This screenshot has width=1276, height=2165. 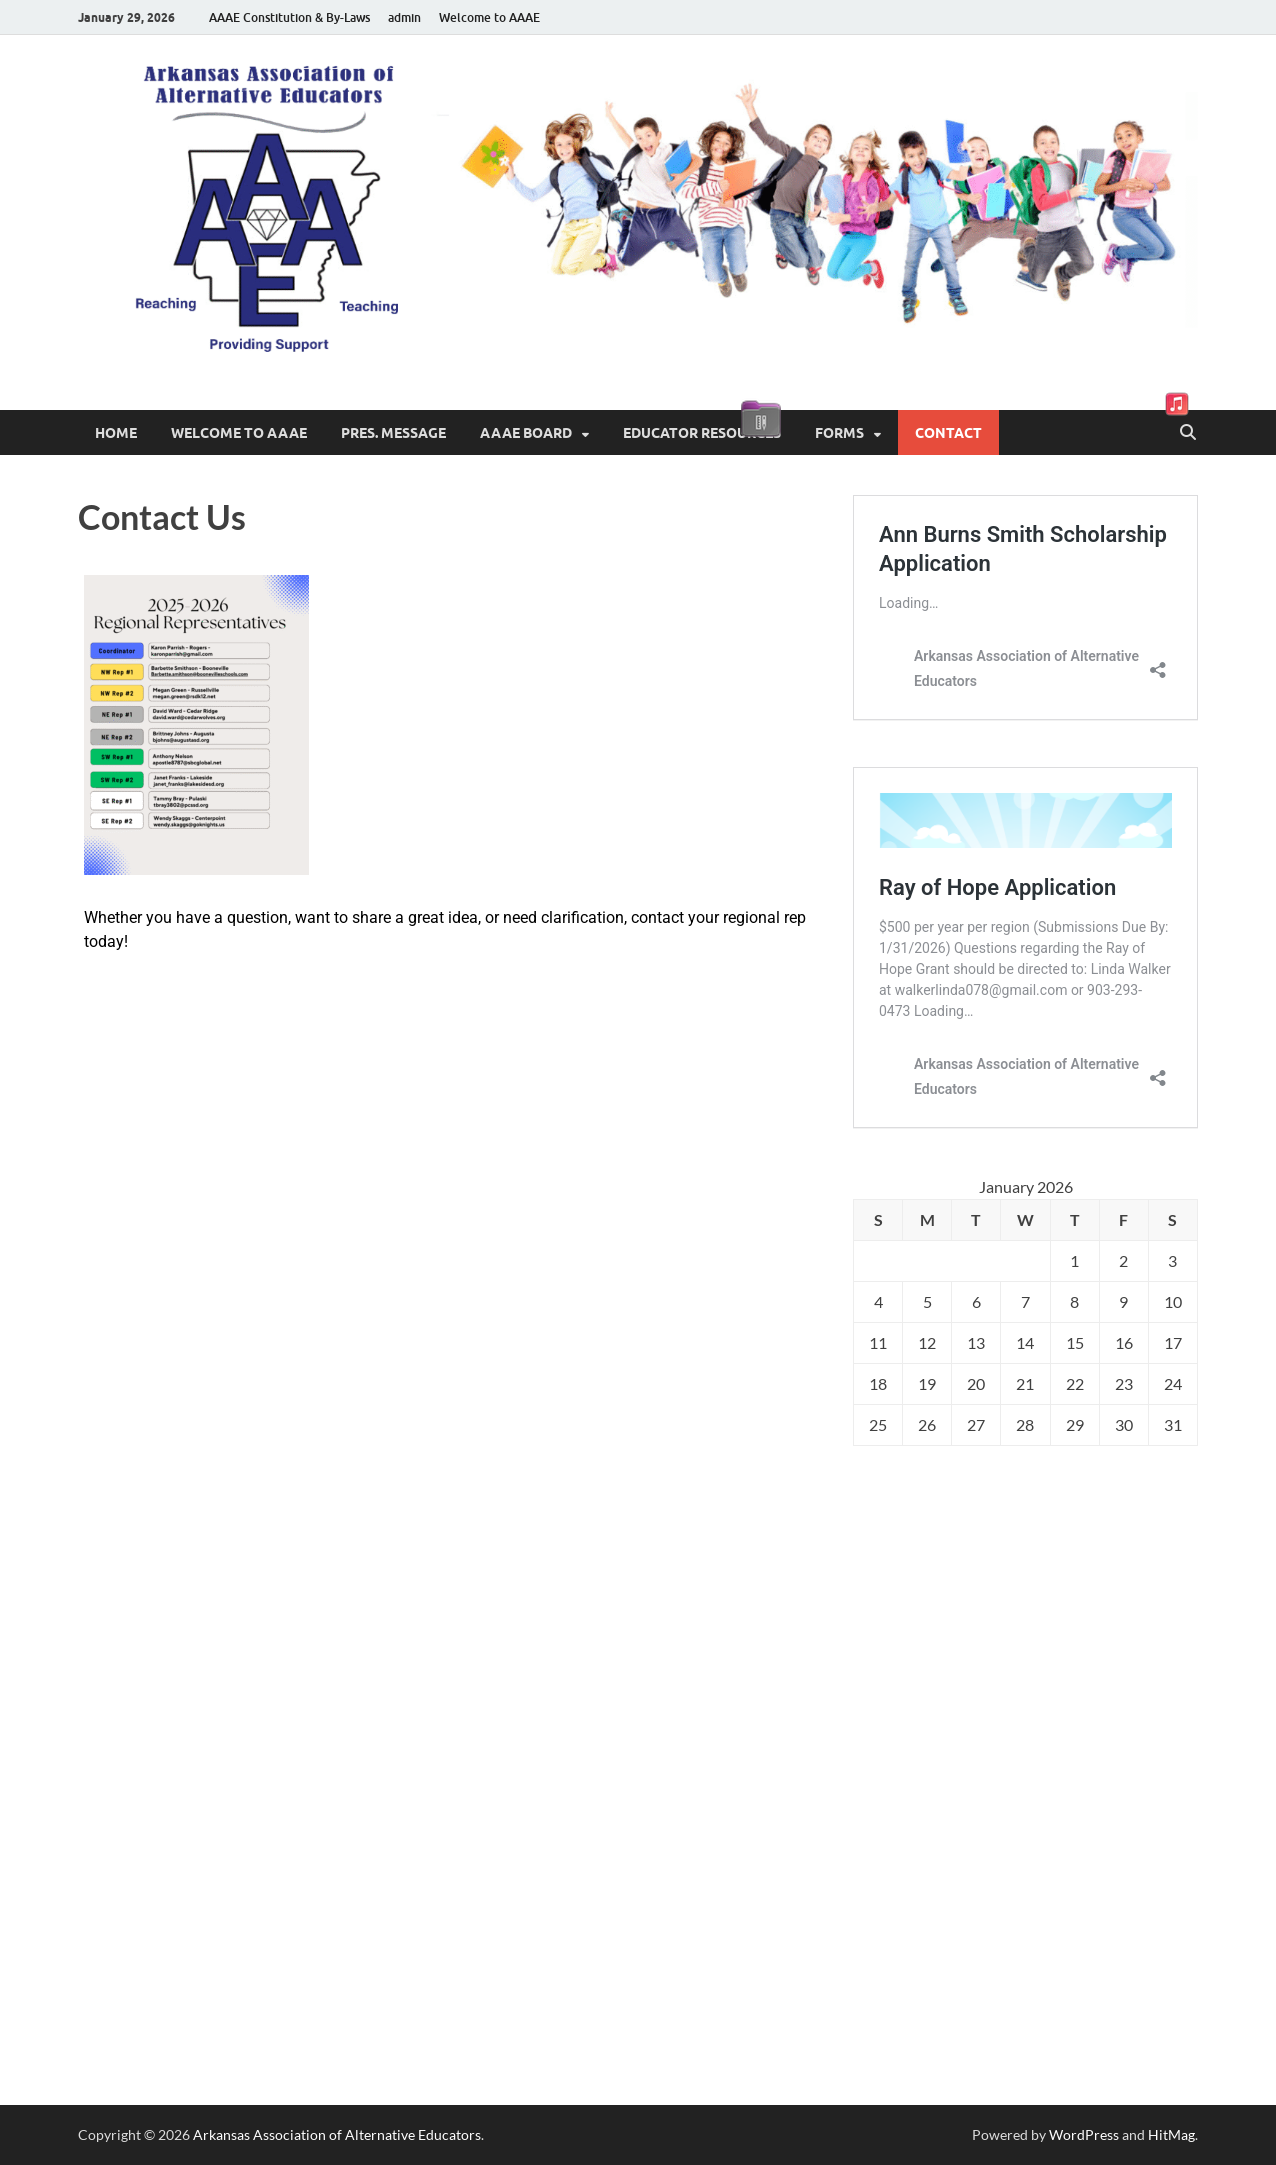 I want to click on open the music player app, so click(x=1177, y=404).